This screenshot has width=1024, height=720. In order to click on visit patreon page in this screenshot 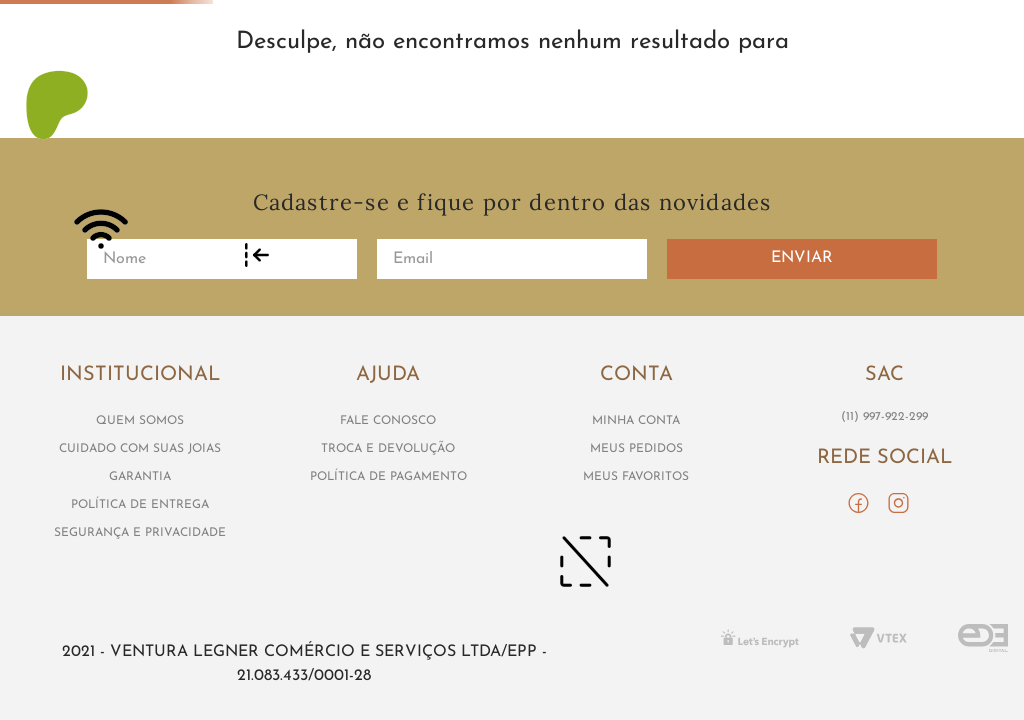, I will do `click(57, 105)`.